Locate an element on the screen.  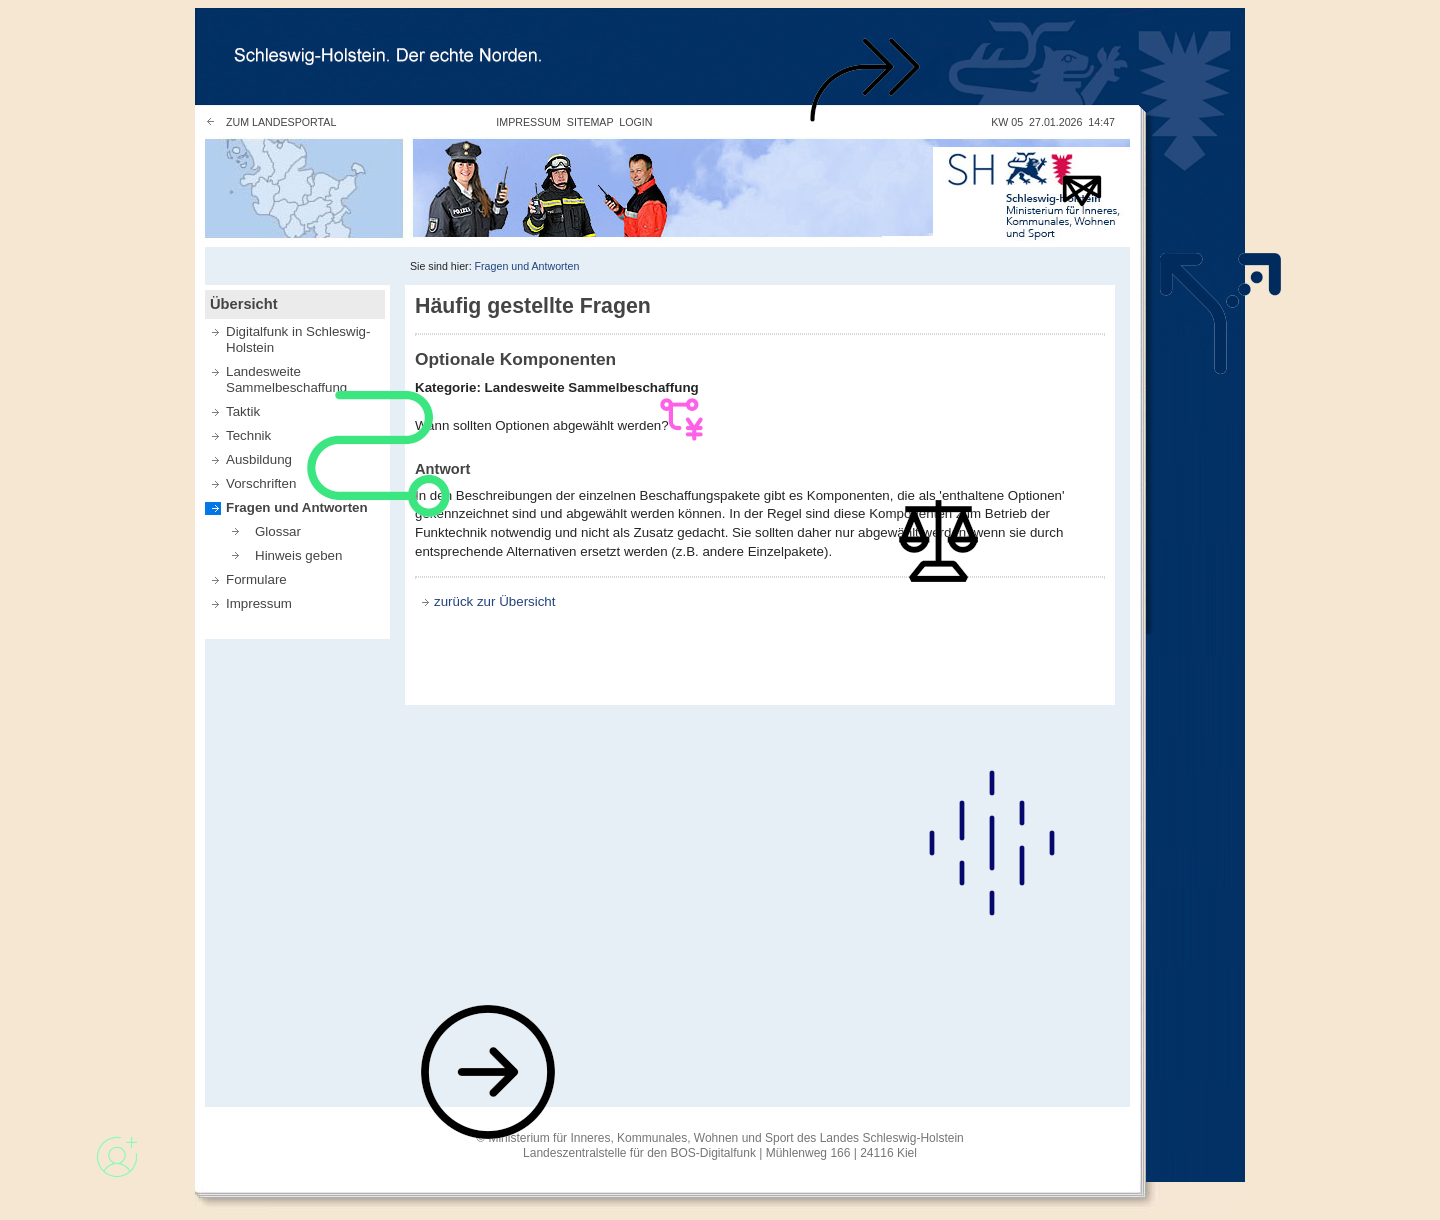
proceed to the next step is located at coordinates (488, 1072).